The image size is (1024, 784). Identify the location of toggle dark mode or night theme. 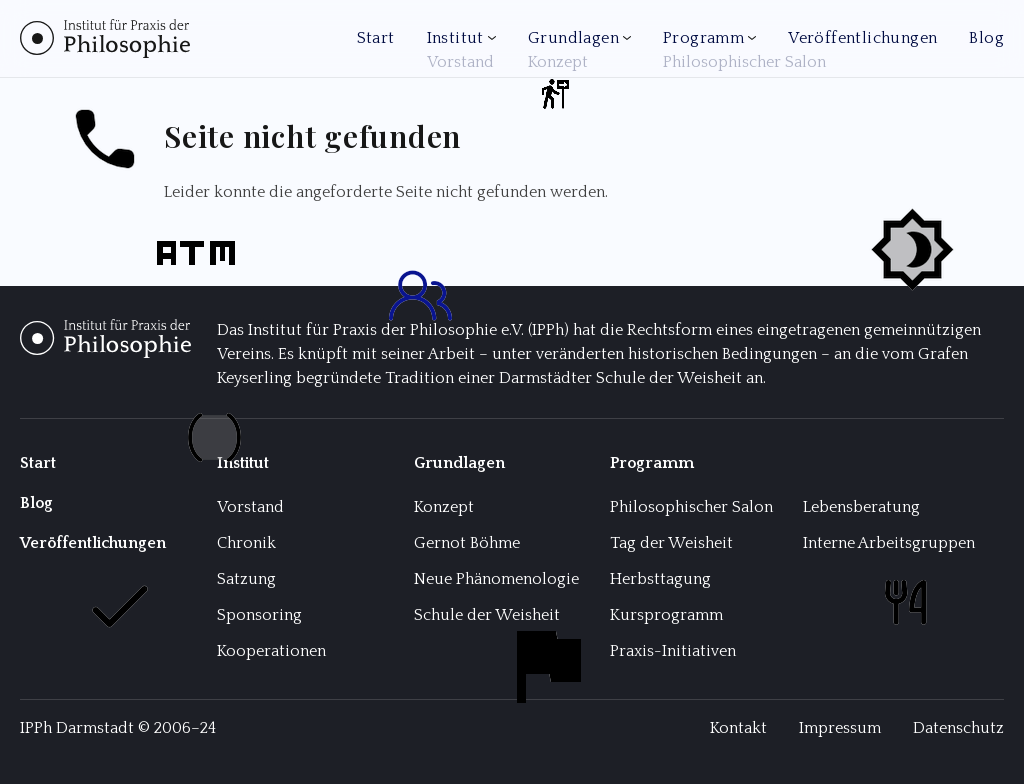
(912, 249).